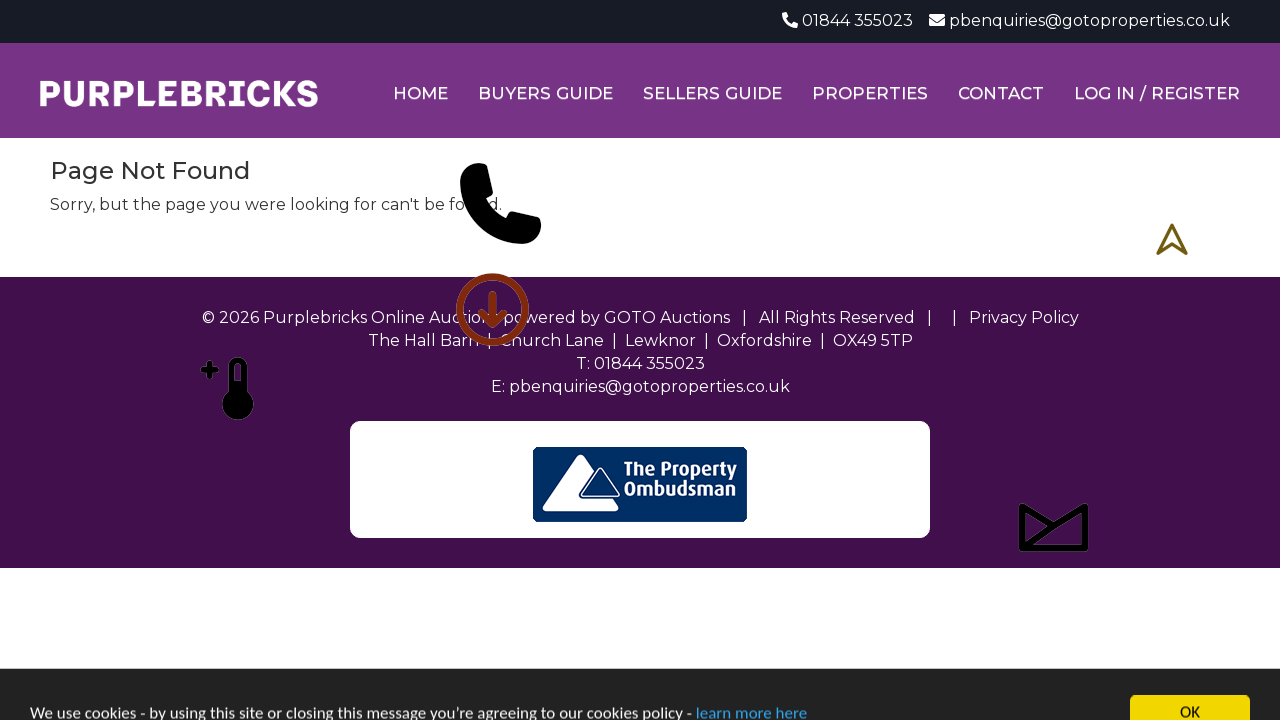  Describe the element at coordinates (231, 388) in the screenshot. I see `increase temperature setting` at that location.